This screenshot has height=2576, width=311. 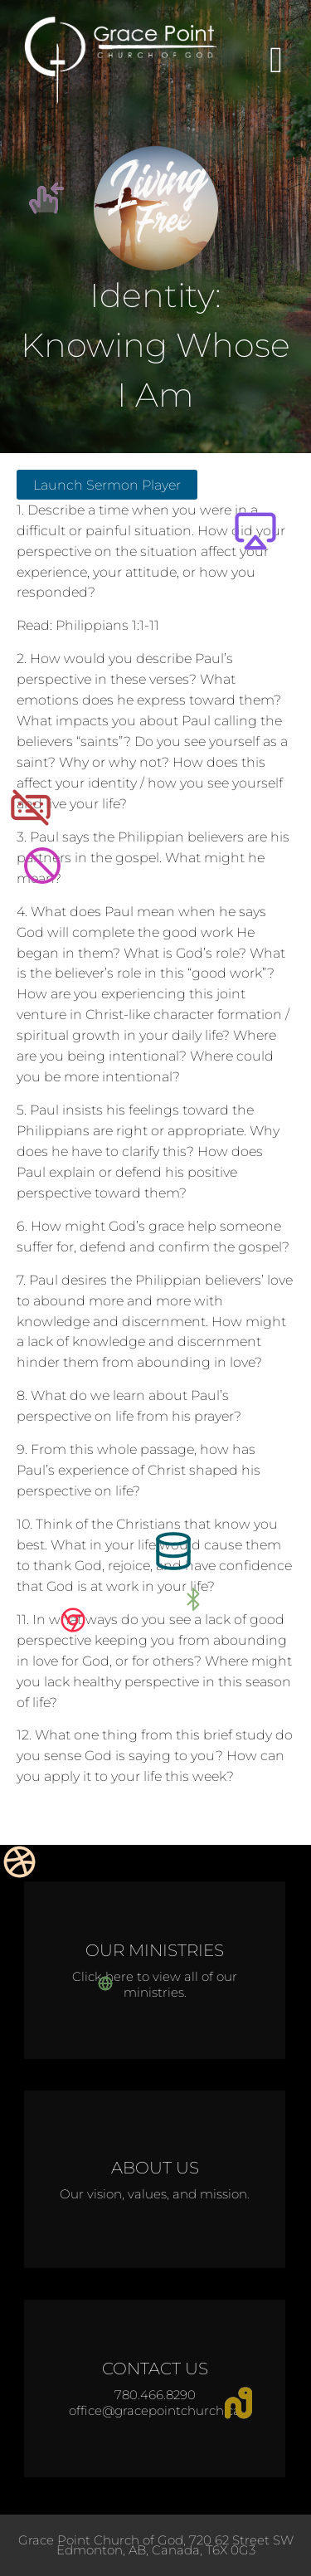 What do you see at coordinates (45, 199) in the screenshot?
I see `swipe left to navigate or dismiss` at bounding box center [45, 199].